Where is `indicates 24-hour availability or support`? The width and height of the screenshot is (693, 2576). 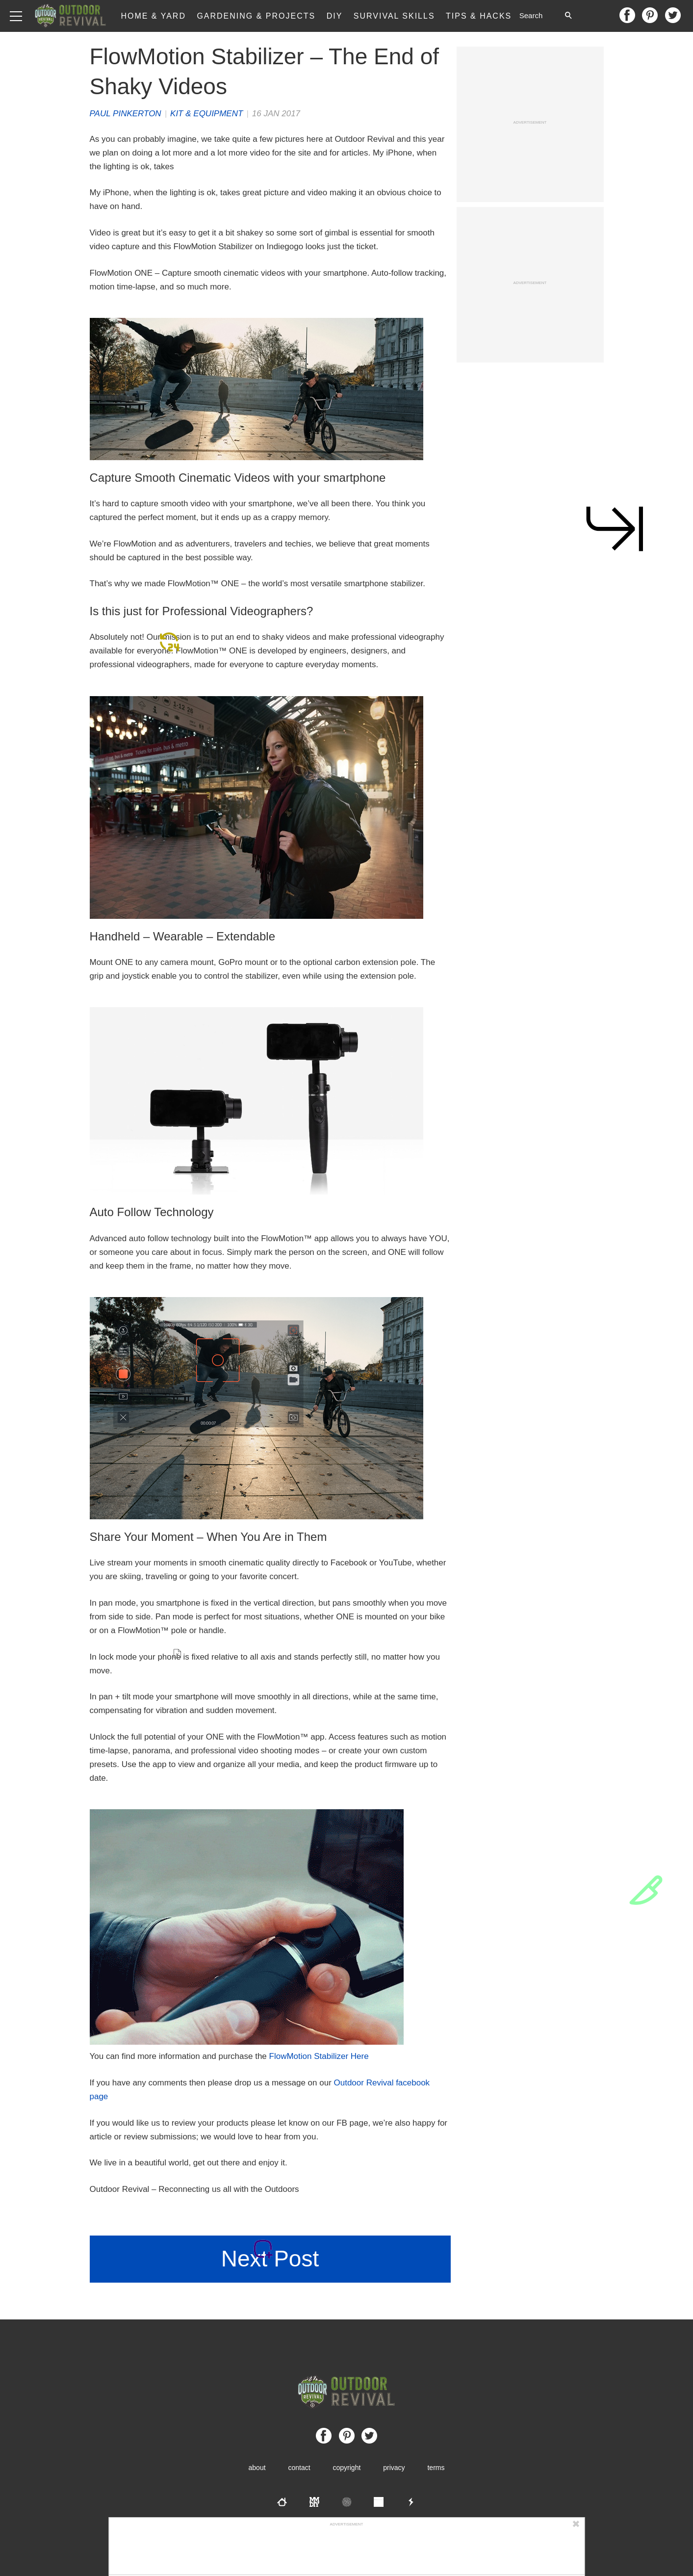 indicates 24-hour availability or support is located at coordinates (169, 641).